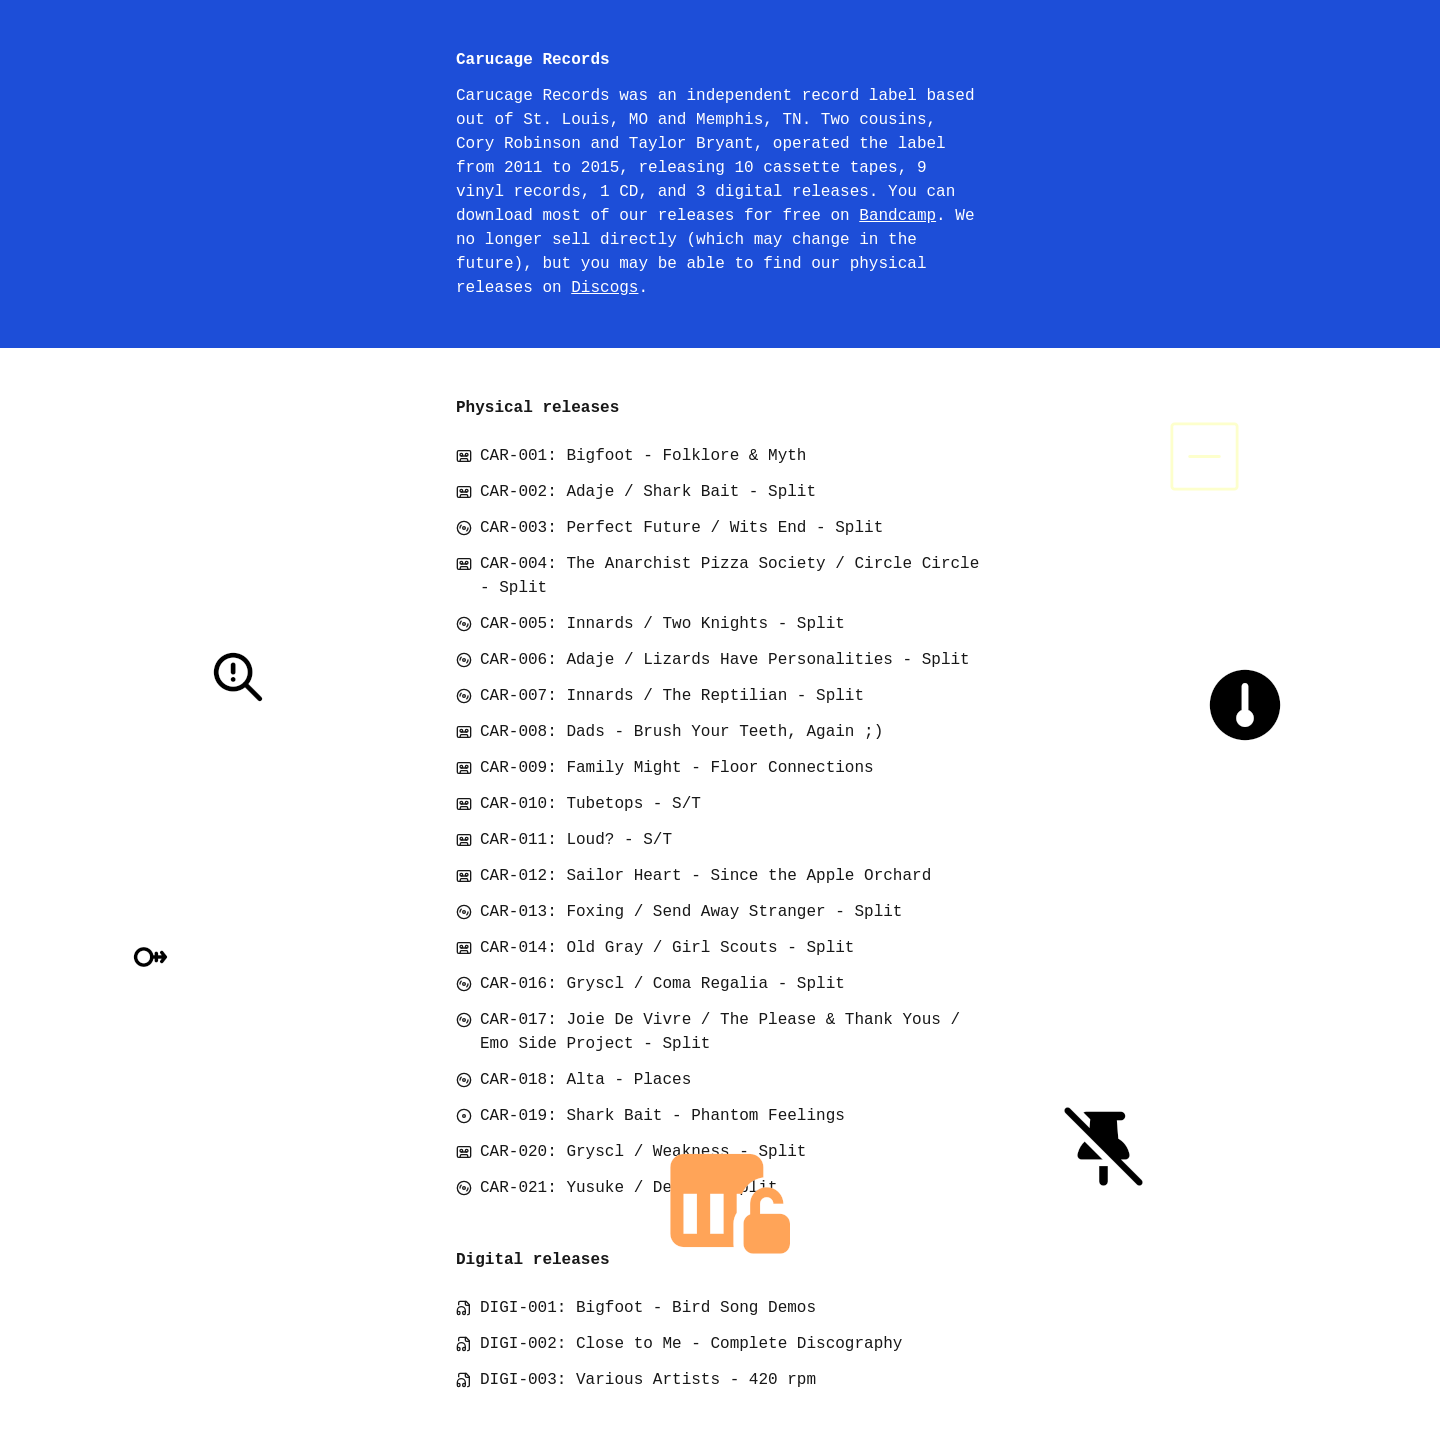 The width and height of the screenshot is (1440, 1440). What do you see at coordinates (1103, 1146) in the screenshot?
I see `unpin this item` at bounding box center [1103, 1146].